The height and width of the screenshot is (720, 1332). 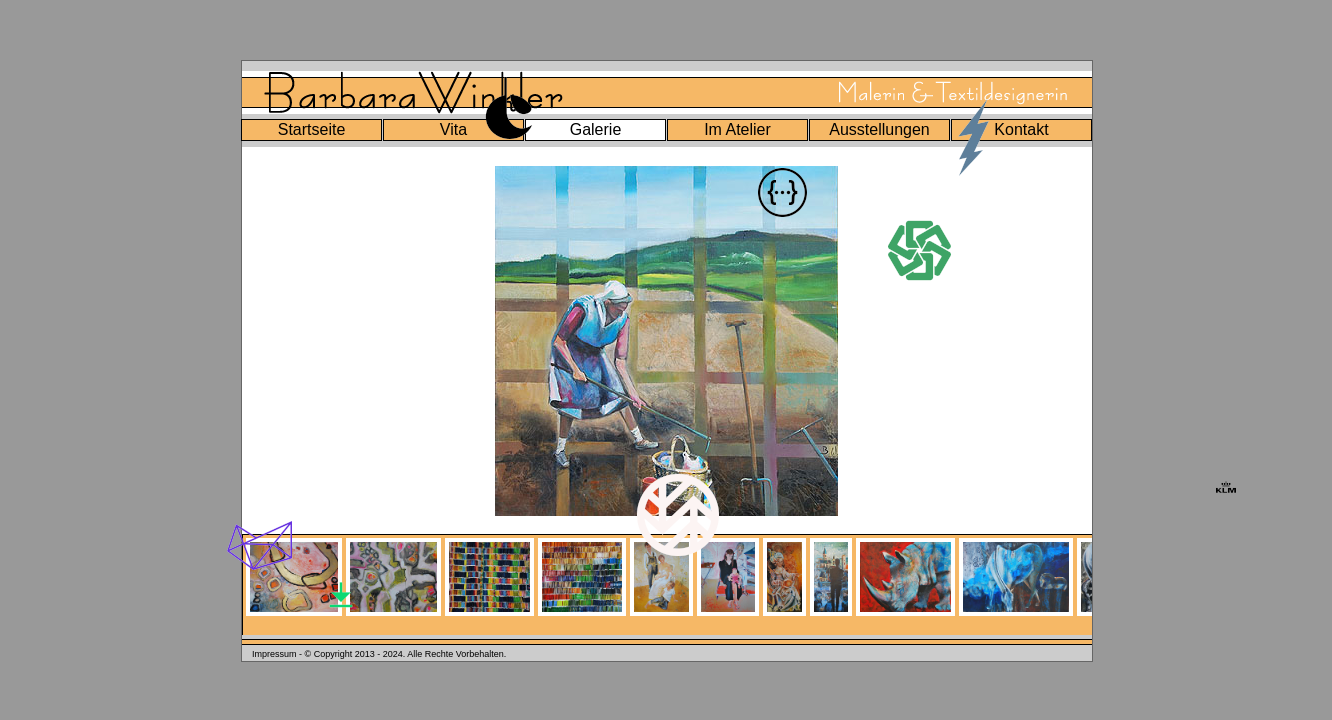 I want to click on link to CNES (French space agency) website, so click(x=509, y=108).